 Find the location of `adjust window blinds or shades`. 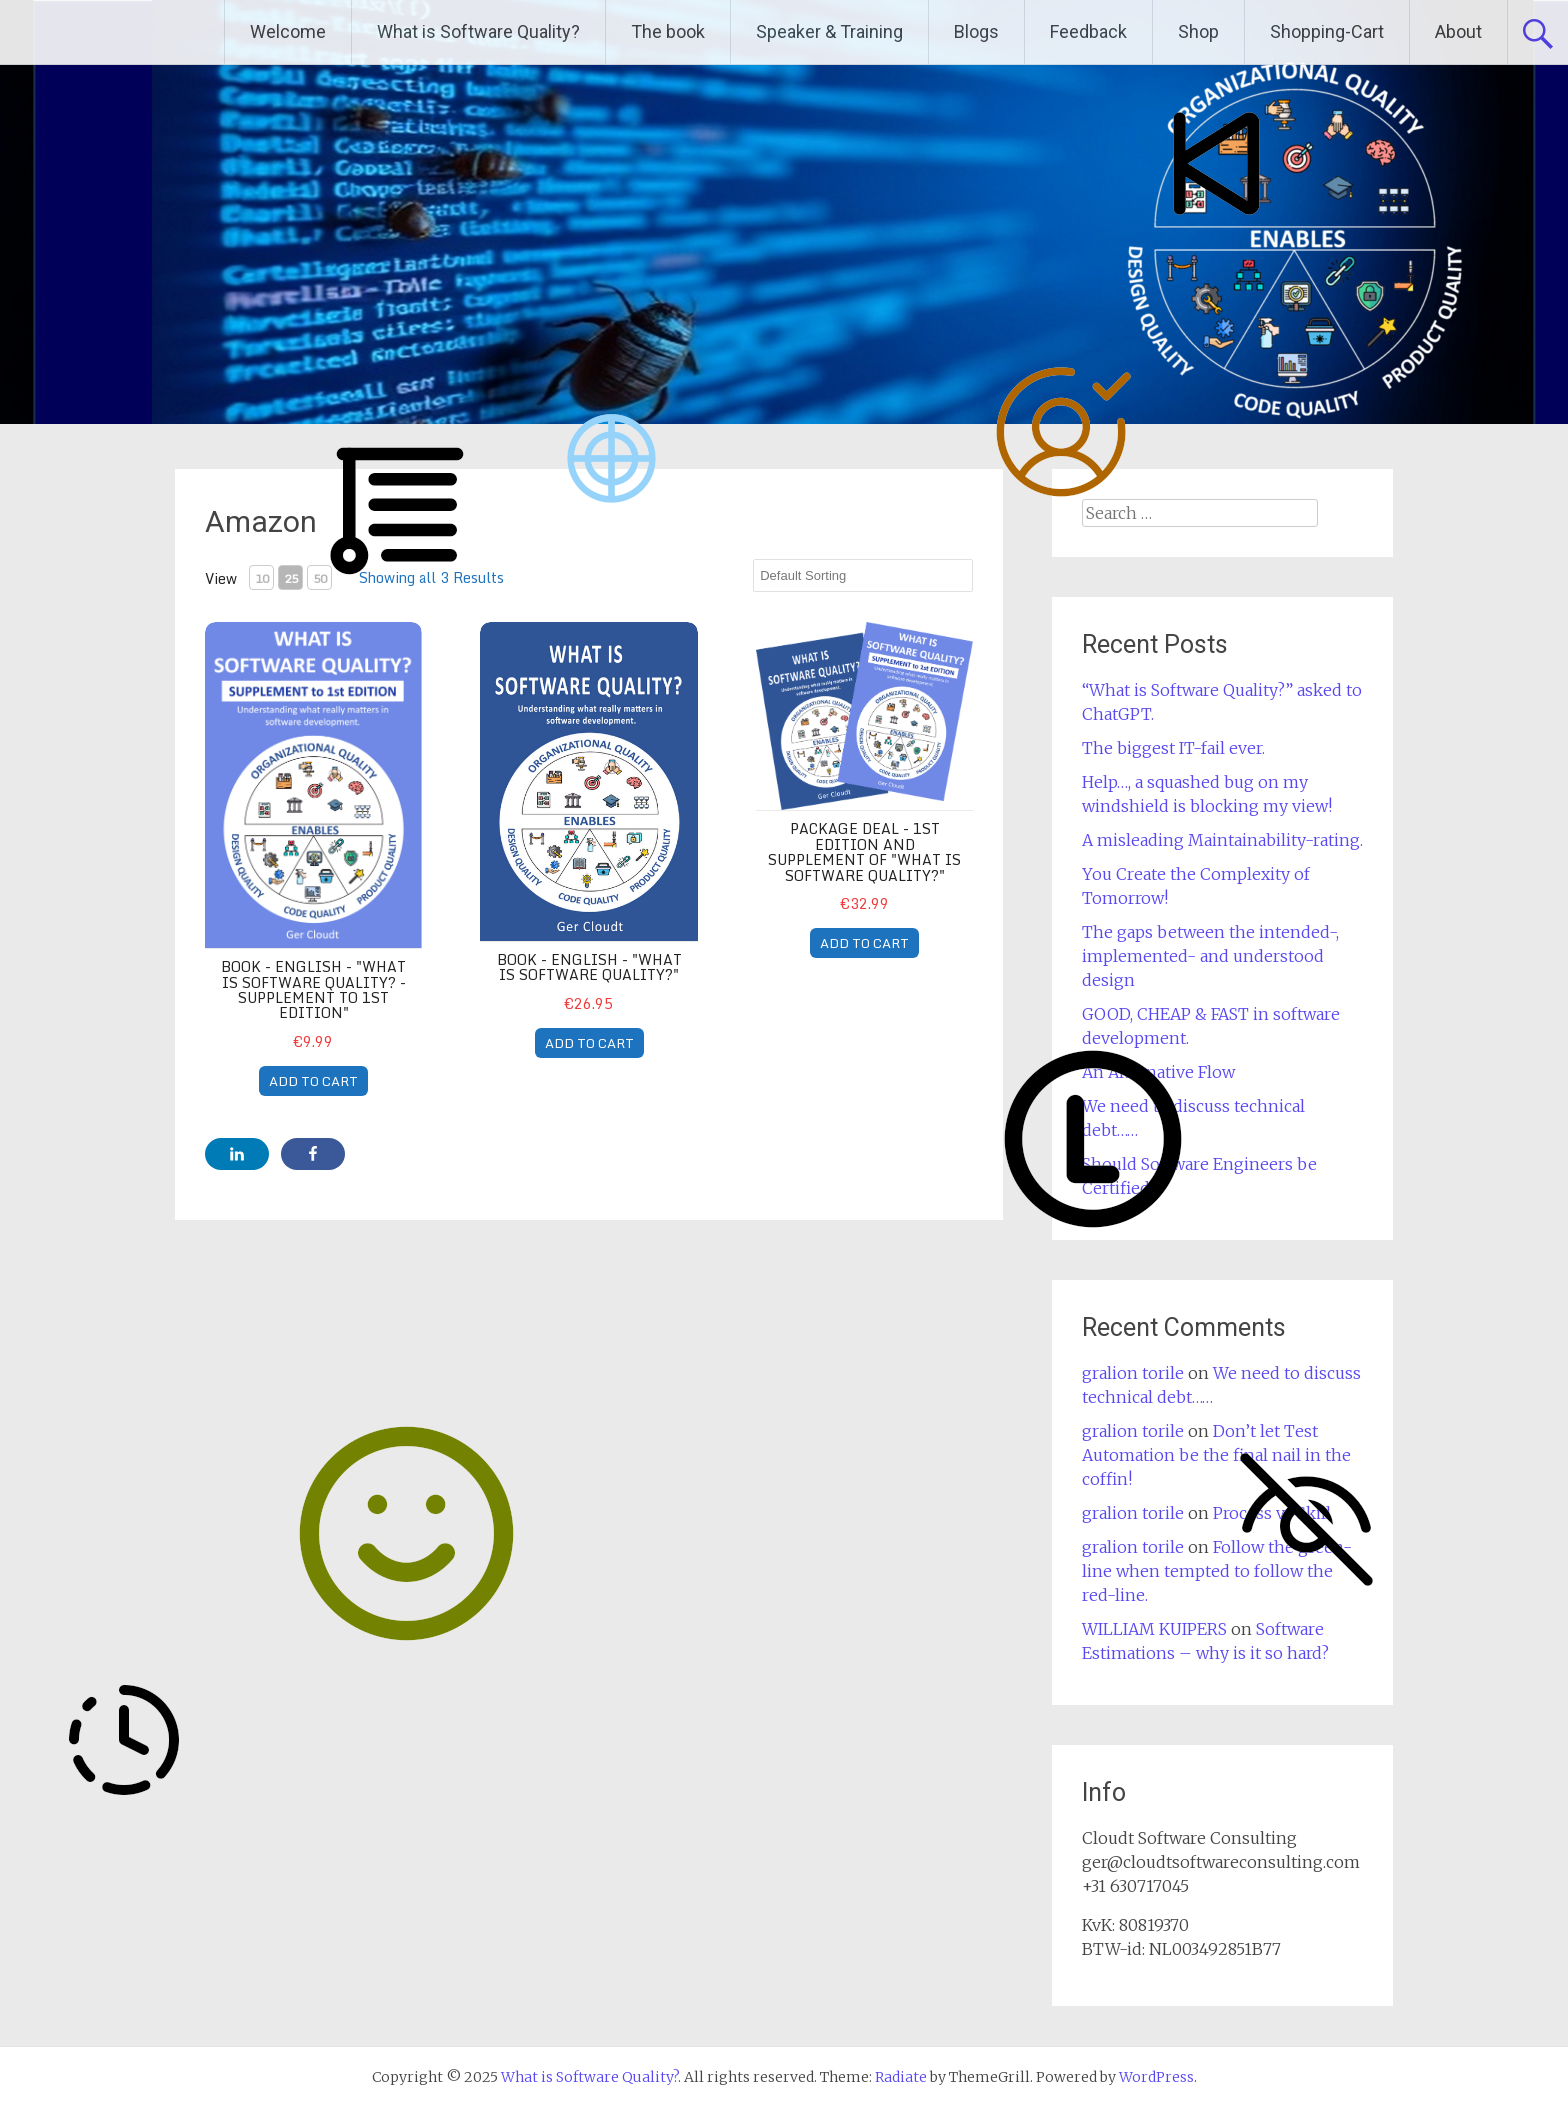

adjust window blinds or shades is located at coordinates (400, 511).